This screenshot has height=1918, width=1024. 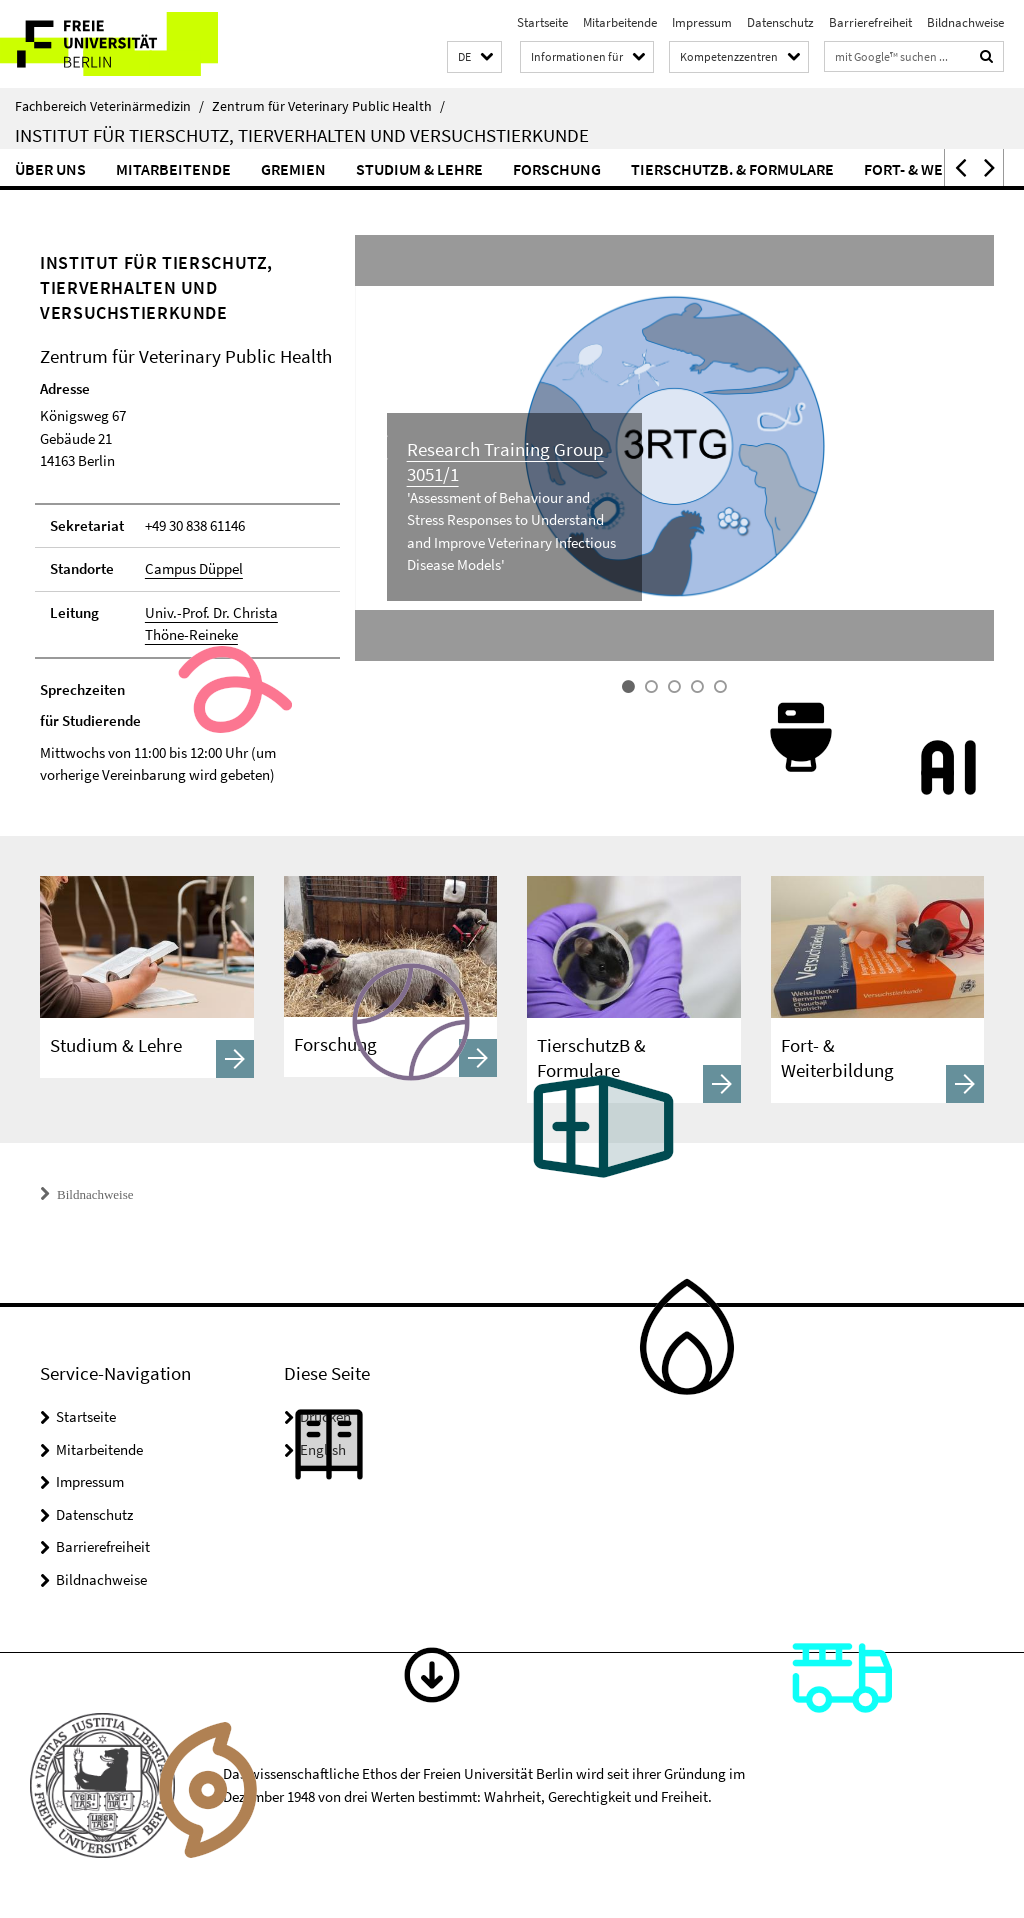 What do you see at coordinates (208, 1790) in the screenshot?
I see `indicates severe weather alert or hurricane warning` at bounding box center [208, 1790].